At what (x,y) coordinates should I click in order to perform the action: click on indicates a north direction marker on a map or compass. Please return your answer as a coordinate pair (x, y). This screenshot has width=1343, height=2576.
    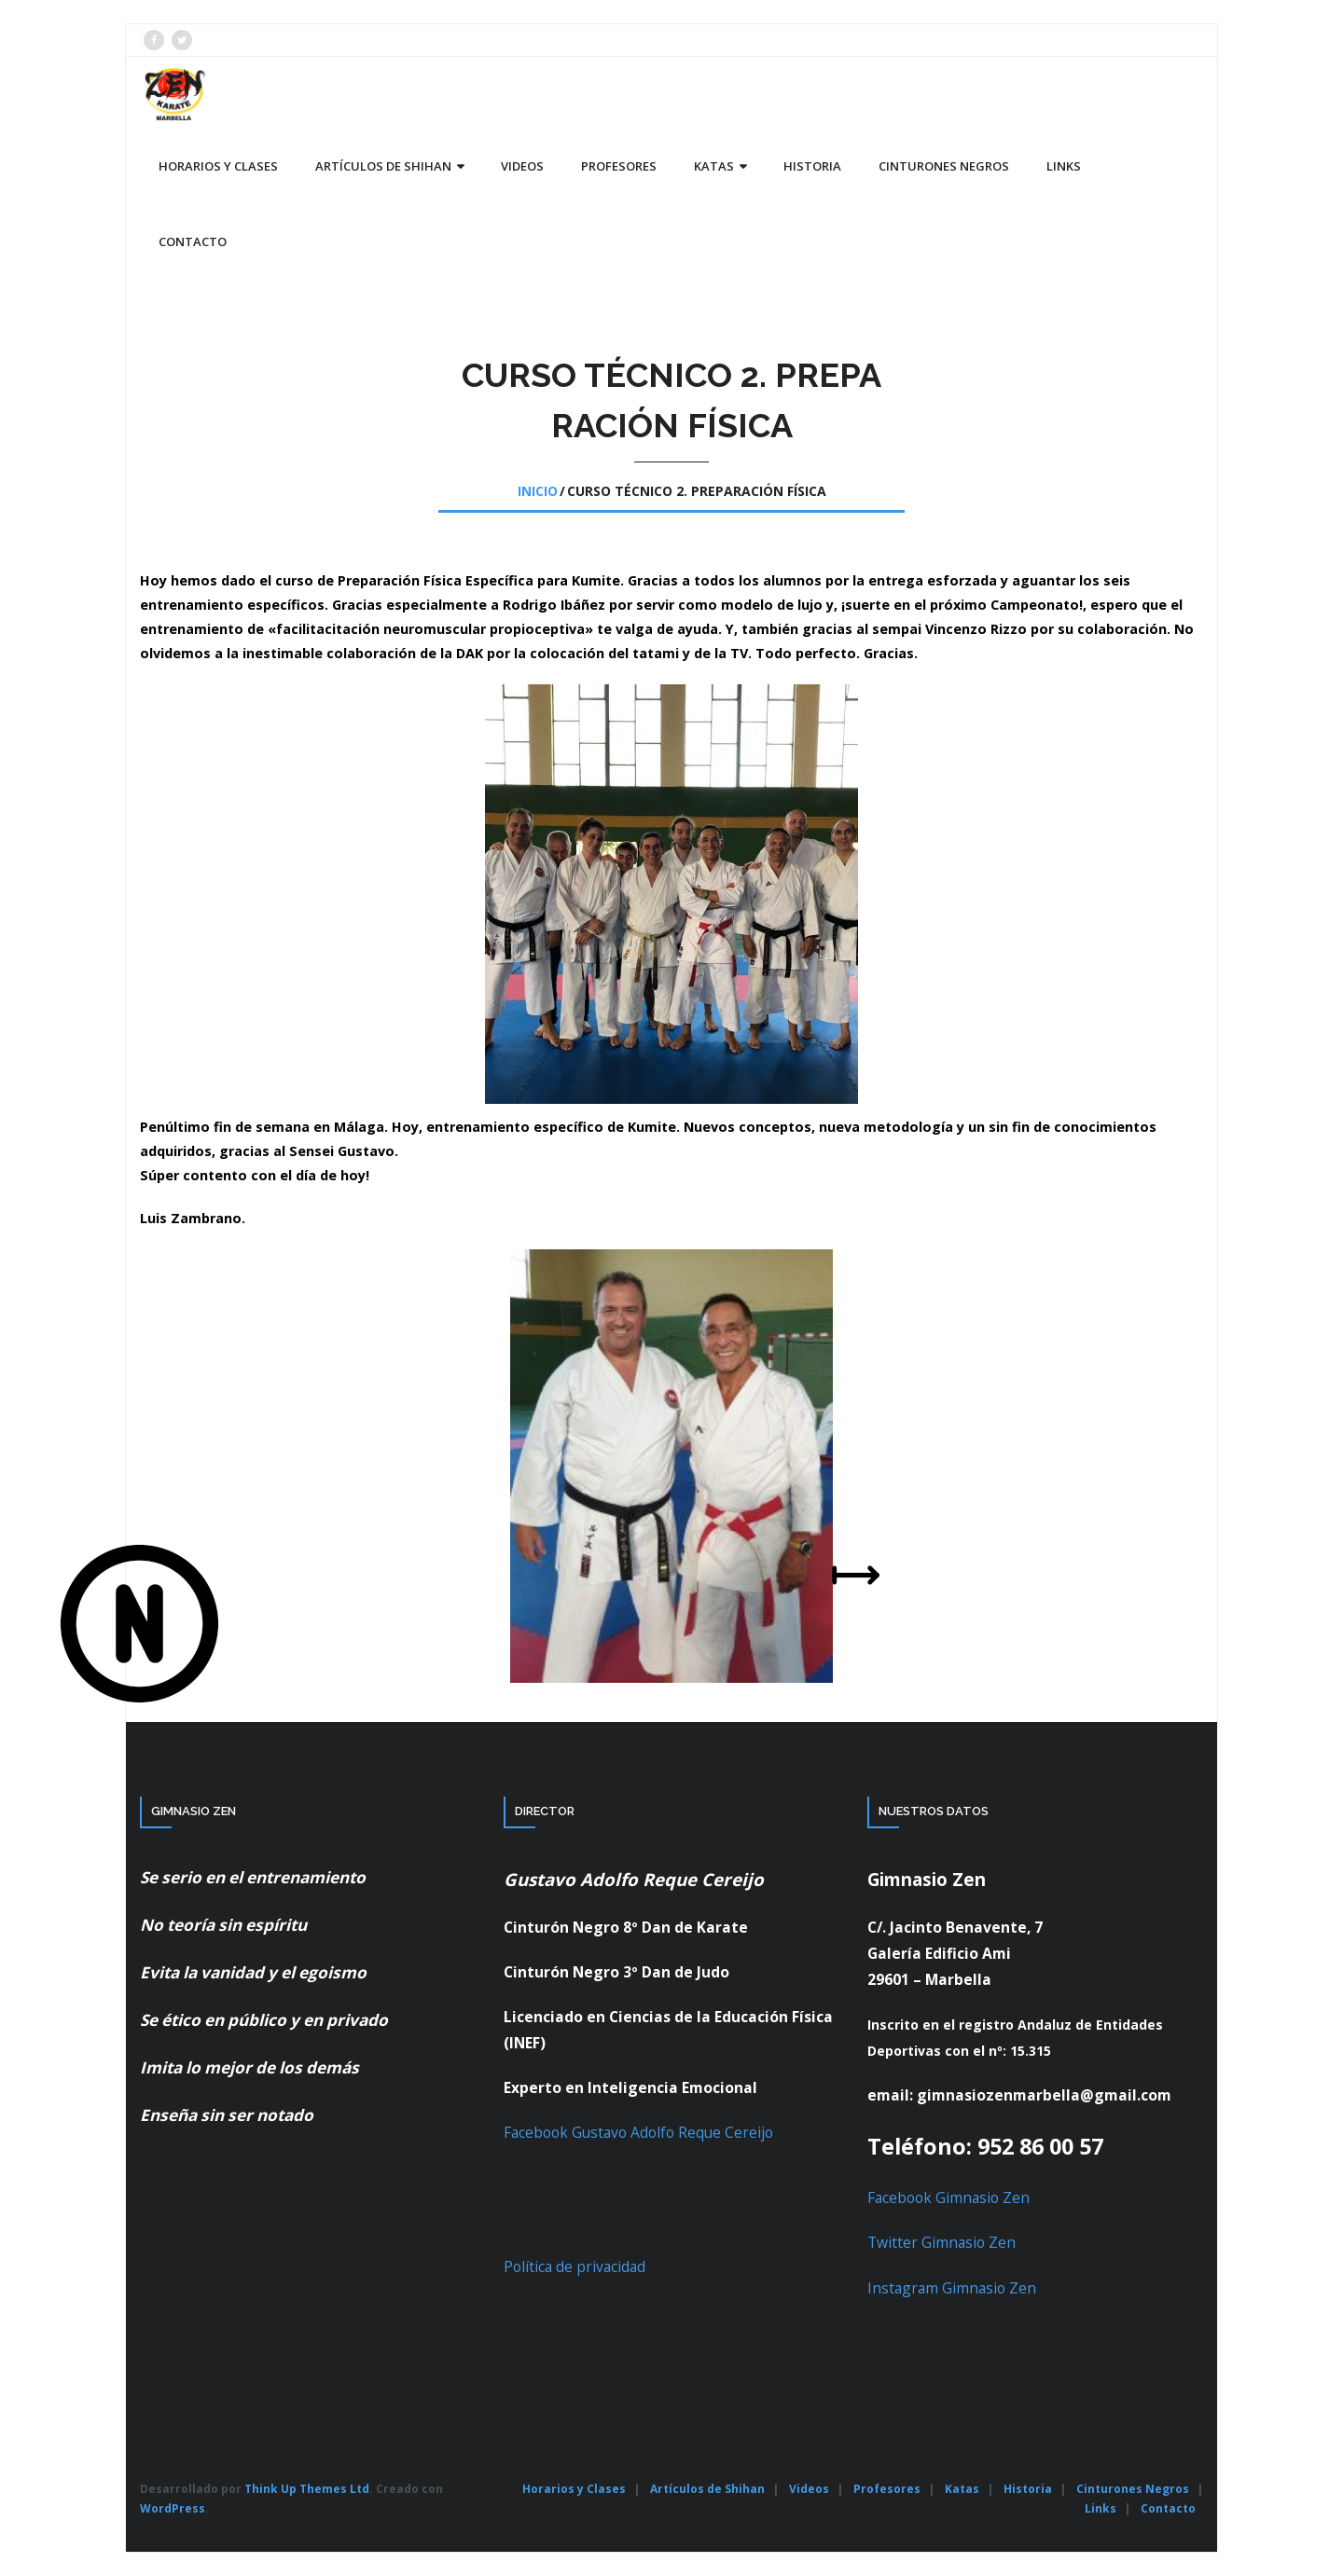
    Looking at the image, I should click on (139, 1623).